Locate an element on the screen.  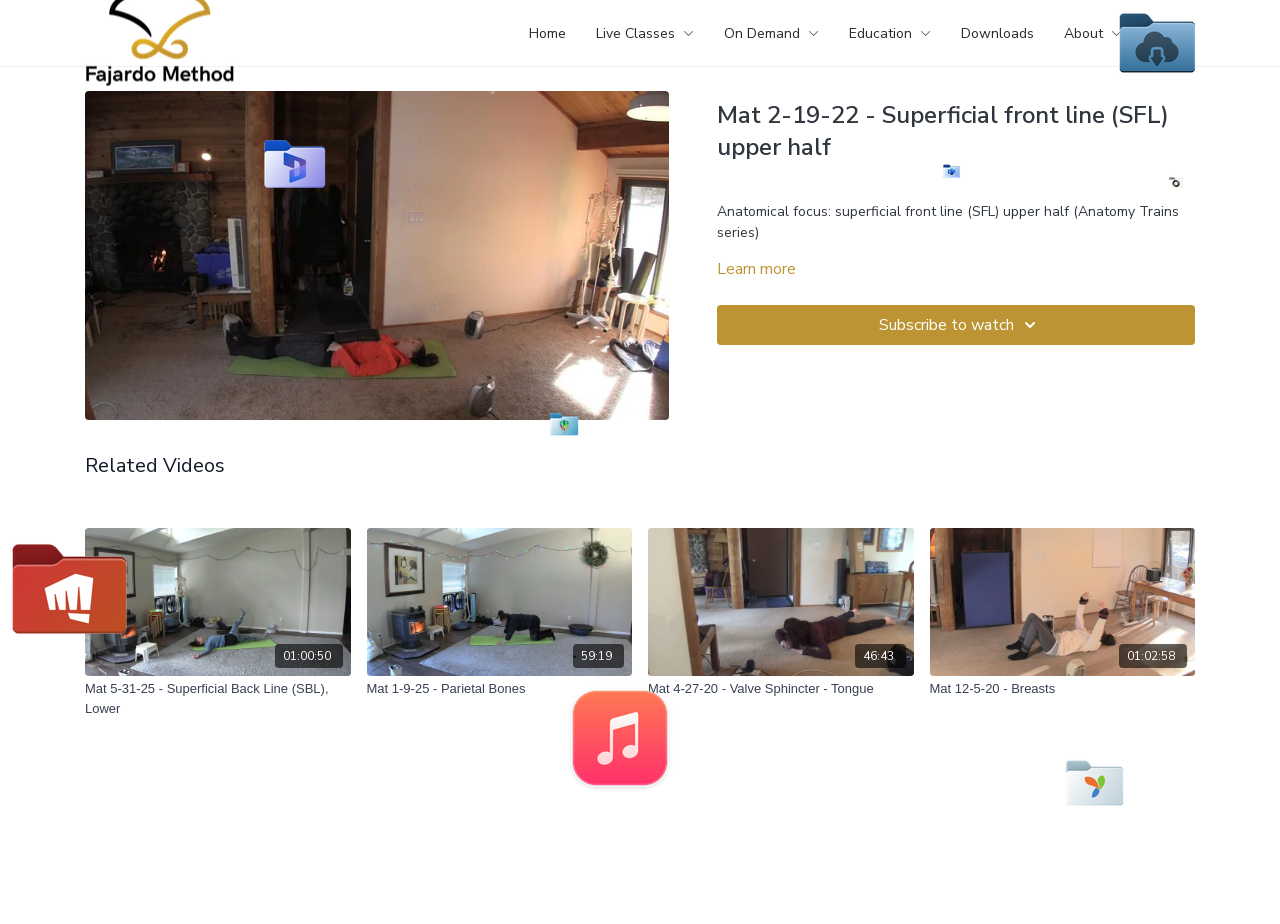
open yii2 framework project folder is located at coordinates (1094, 784).